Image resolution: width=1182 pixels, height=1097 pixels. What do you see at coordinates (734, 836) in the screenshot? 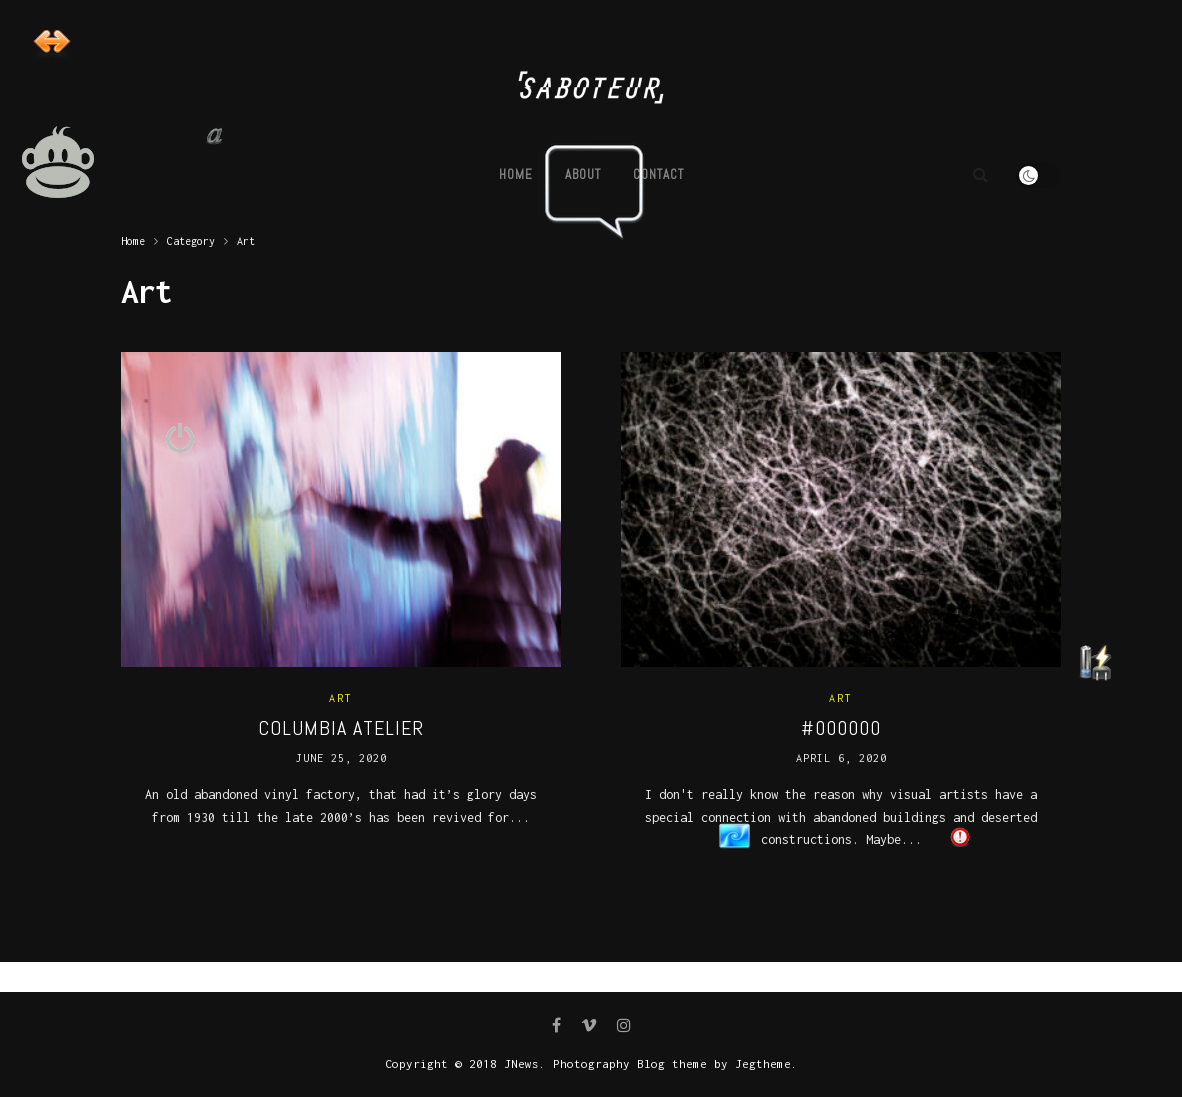
I see `open screen saver settings` at bounding box center [734, 836].